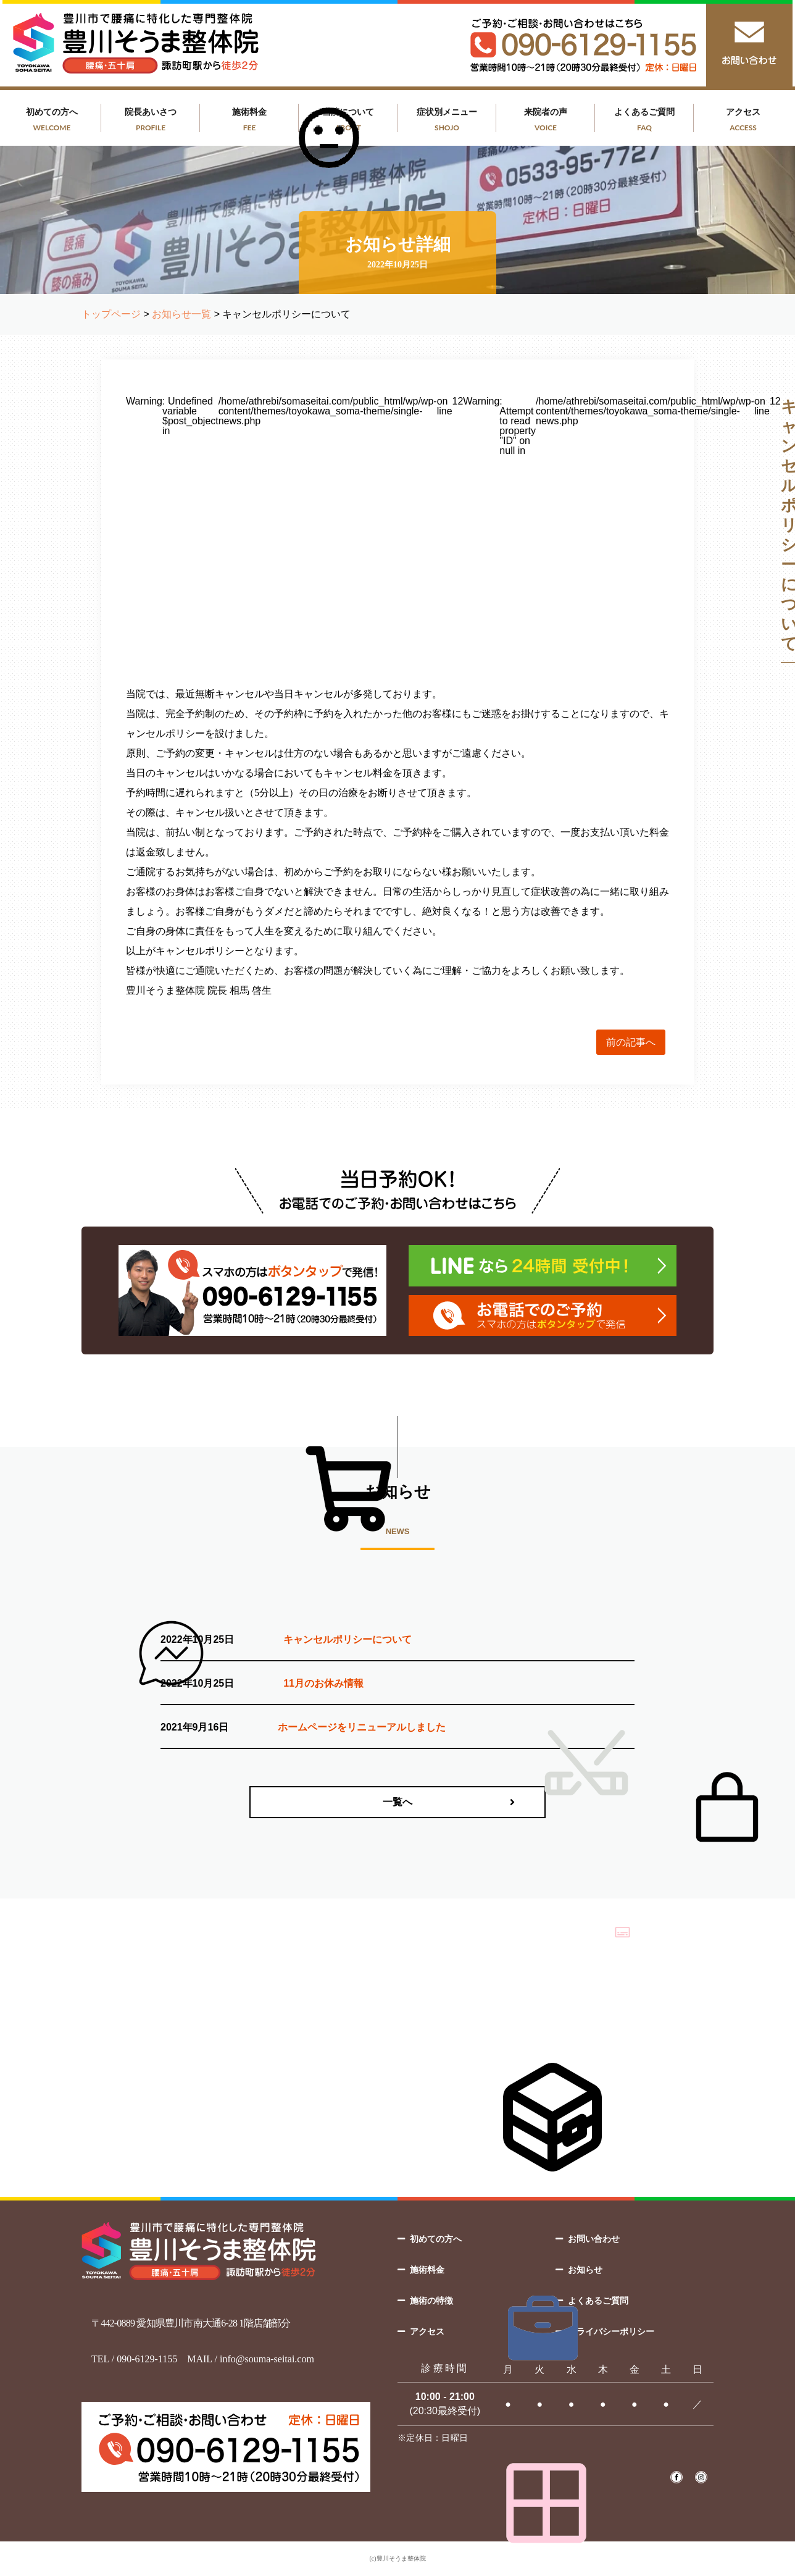  What do you see at coordinates (546, 2503) in the screenshot?
I see `view items in grid layout` at bounding box center [546, 2503].